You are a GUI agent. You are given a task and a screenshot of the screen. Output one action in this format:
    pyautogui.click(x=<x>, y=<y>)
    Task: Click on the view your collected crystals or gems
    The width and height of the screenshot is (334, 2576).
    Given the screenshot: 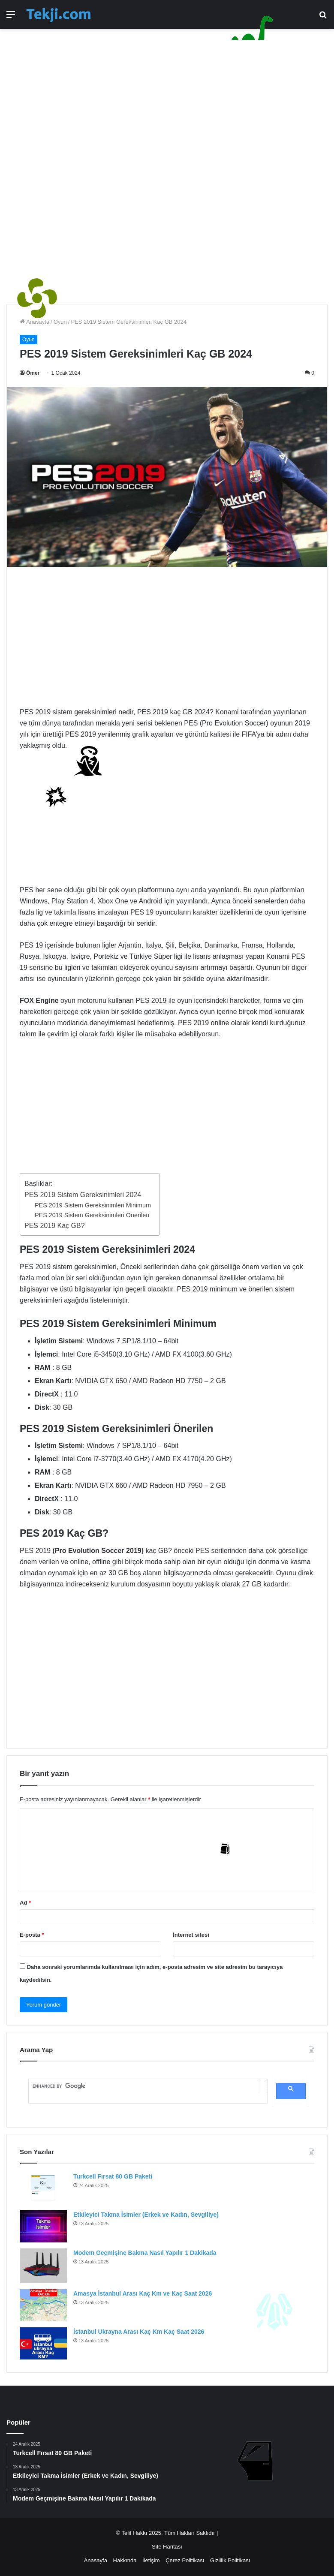 What is the action you would take?
    pyautogui.click(x=274, y=2312)
    